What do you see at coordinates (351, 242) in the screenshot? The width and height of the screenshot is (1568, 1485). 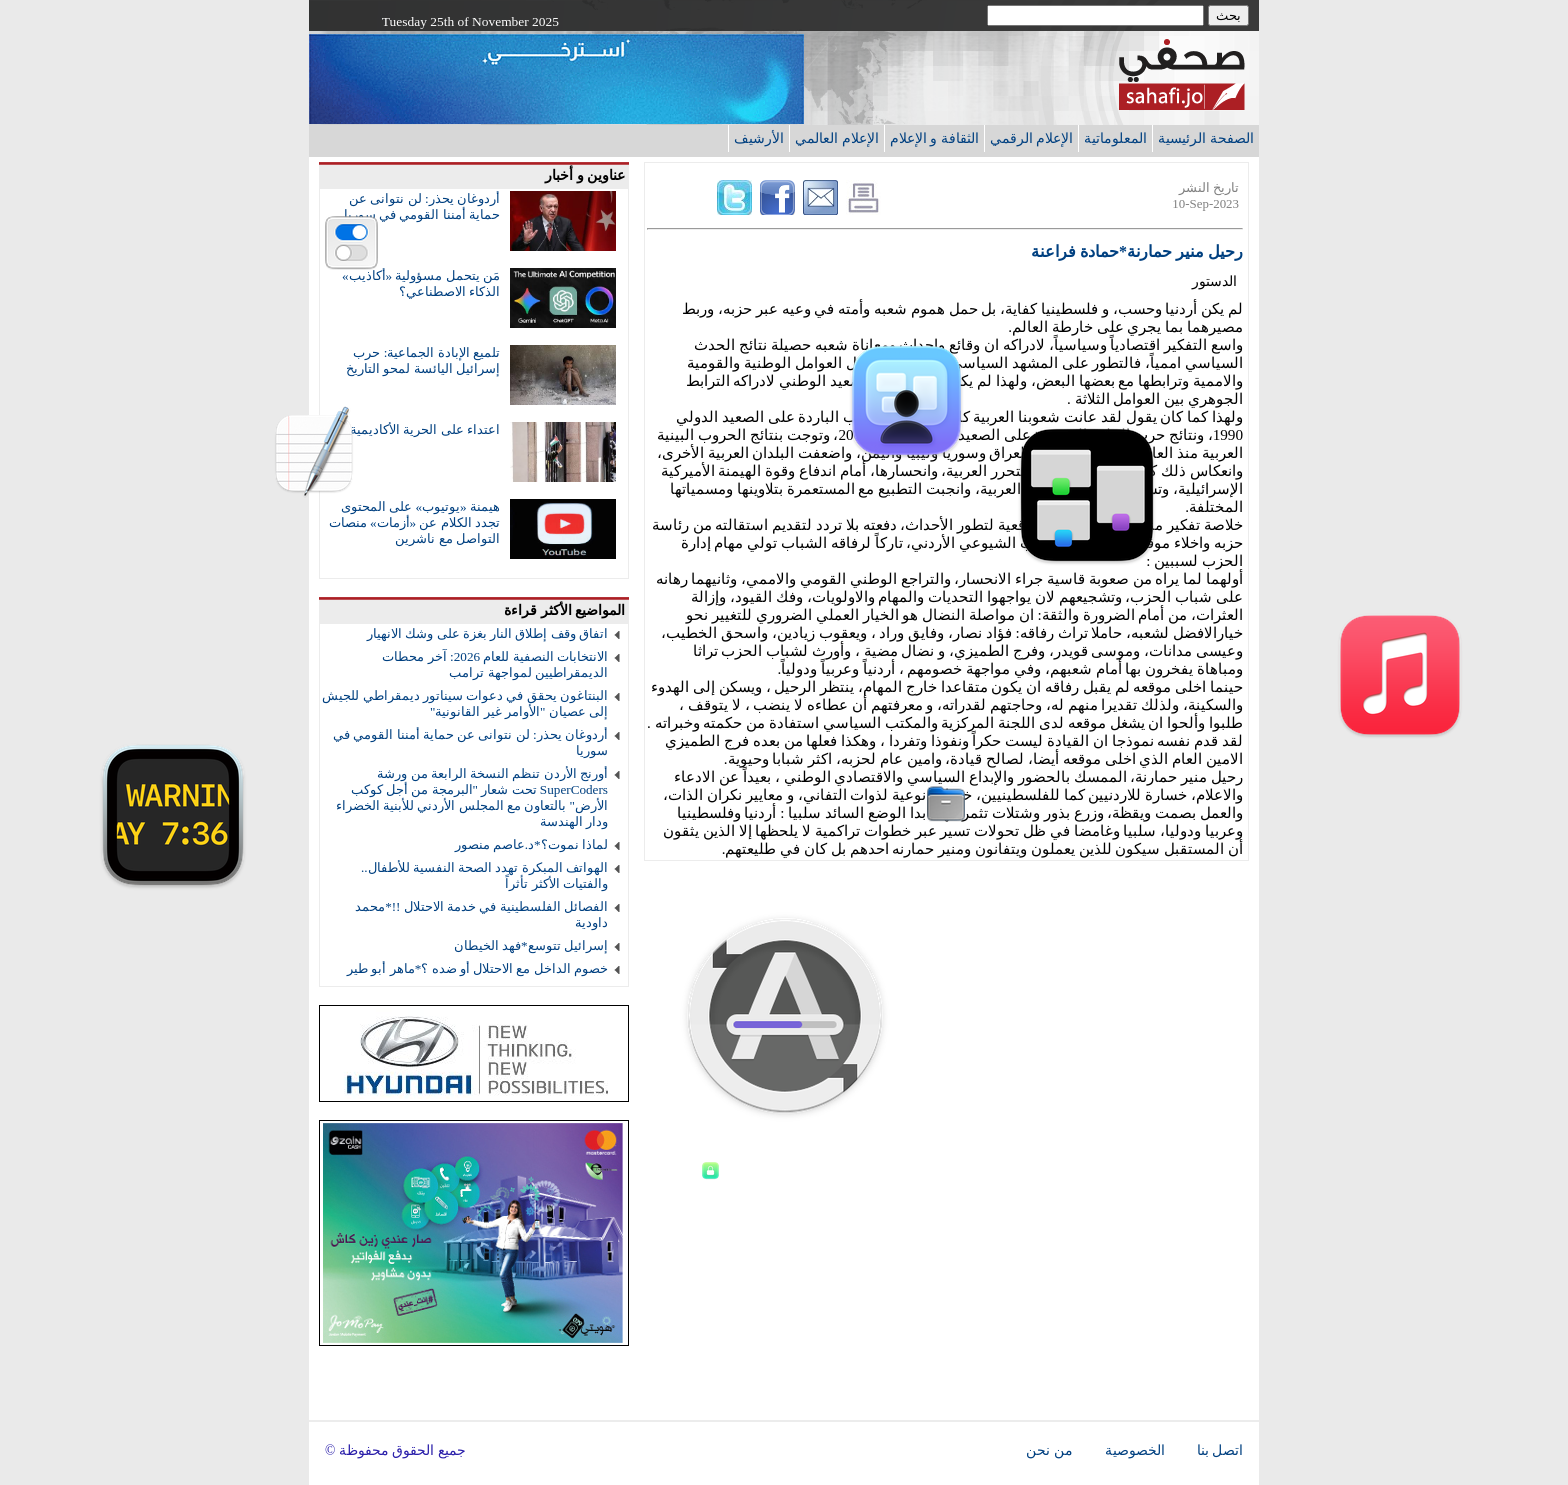 I see `open unity tweak tool settings` at bounding box center [351, 242].